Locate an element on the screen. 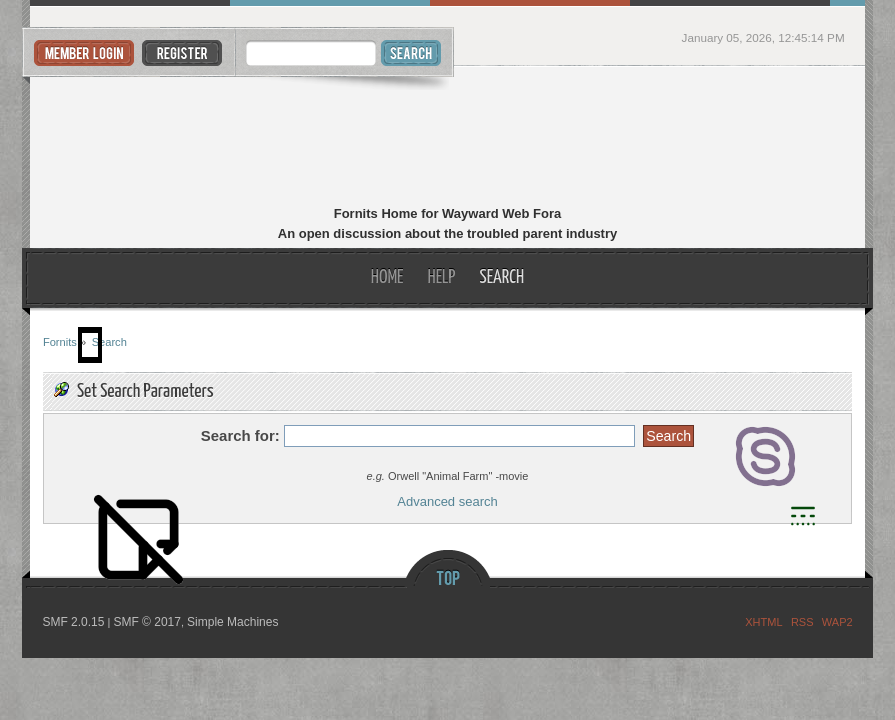  open Skype app is located at coordinates (765, 456).